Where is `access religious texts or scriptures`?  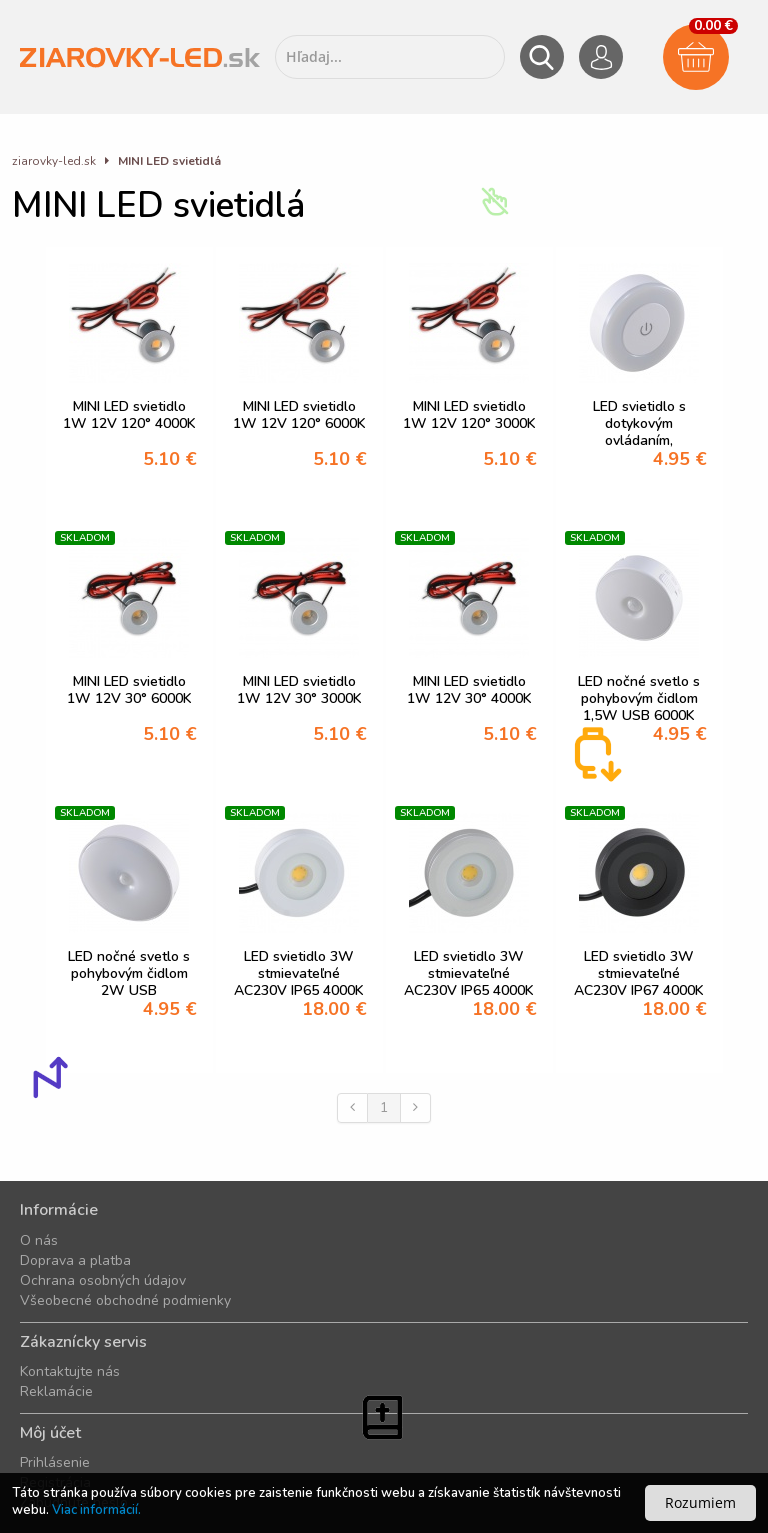 access religious texts or scriptures is located at coordinates (382, 1417).